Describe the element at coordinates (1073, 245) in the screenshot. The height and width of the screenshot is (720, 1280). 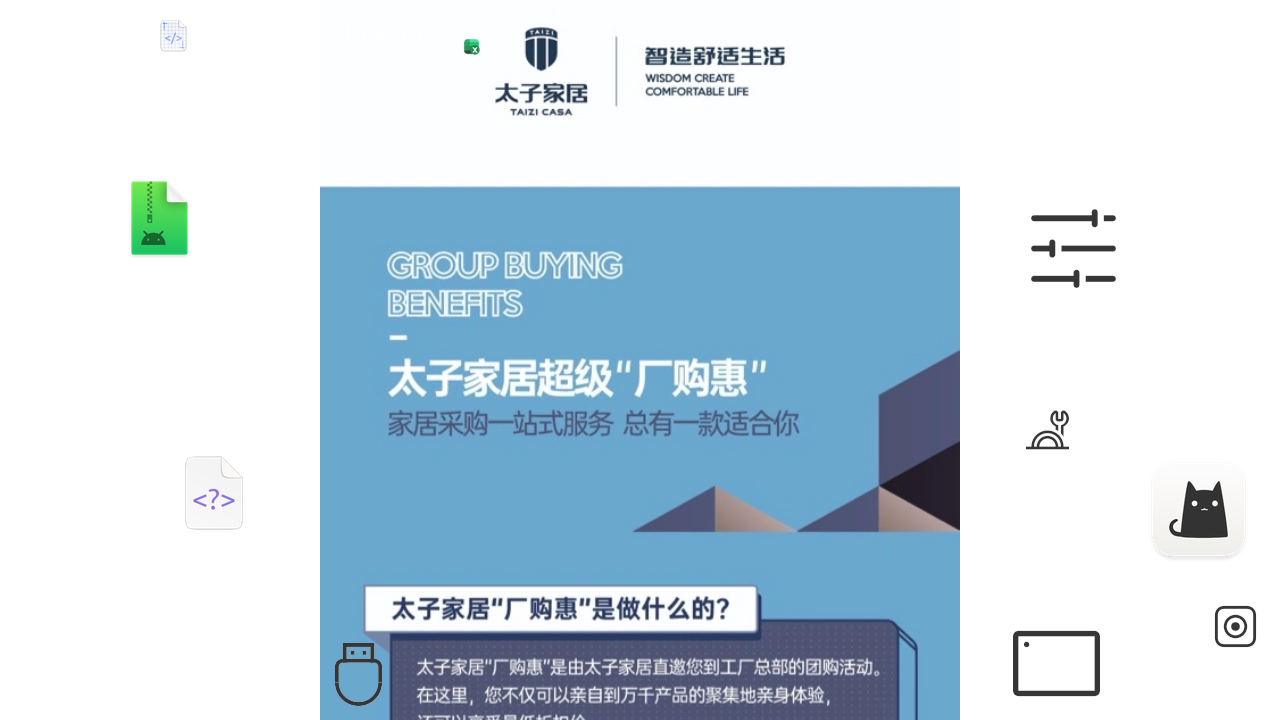
I see `adjust audio equalizer settings` at that location.